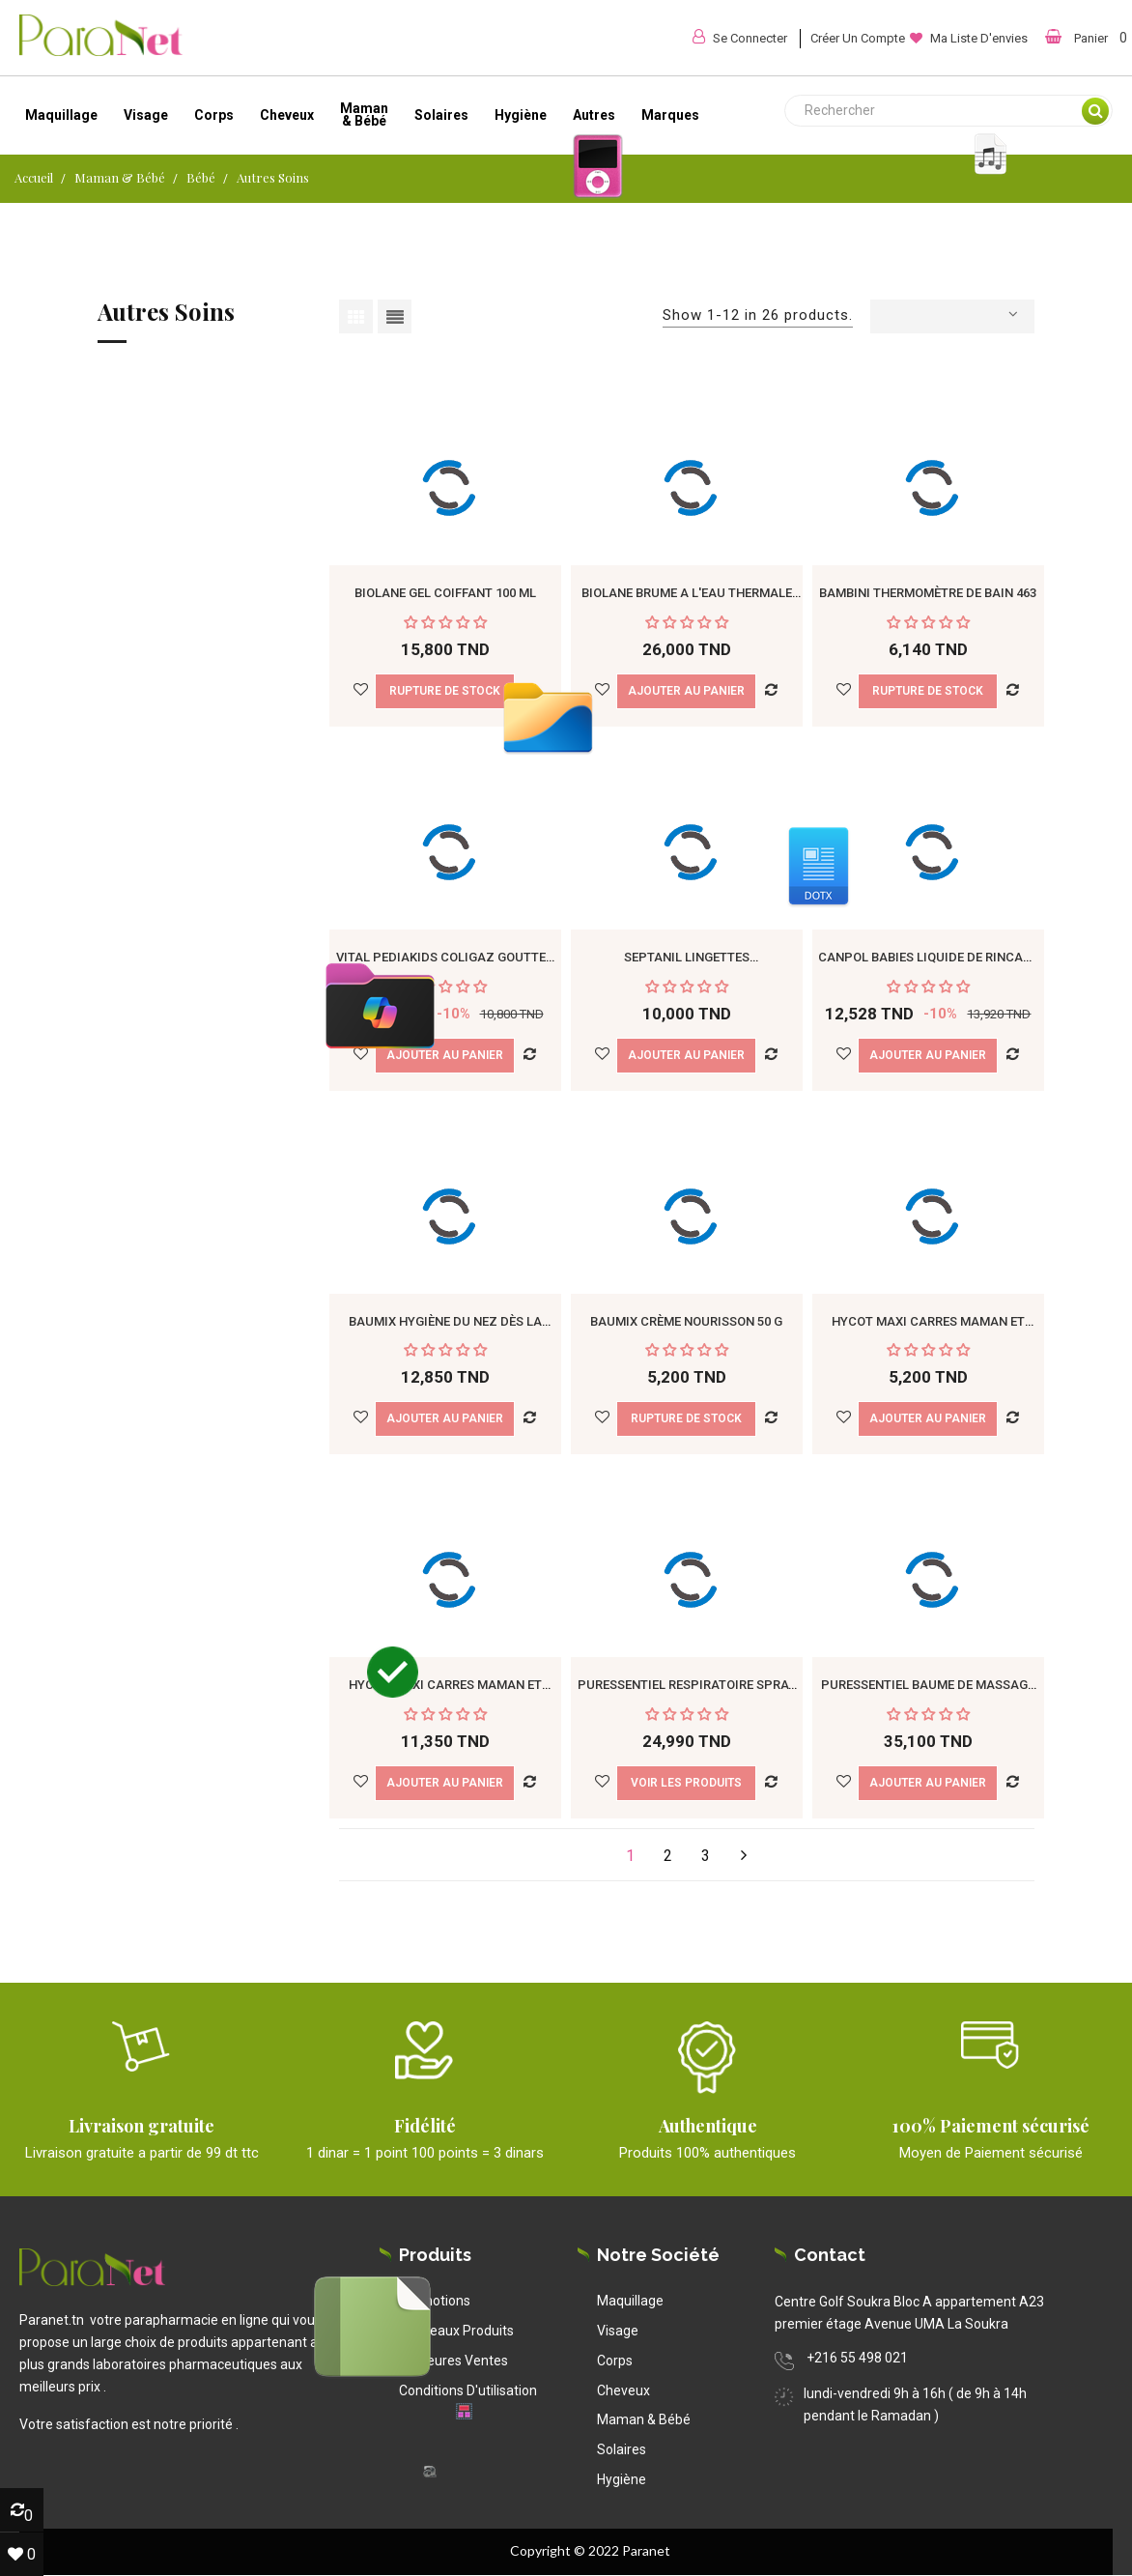 The width and height of the screenshot is (1132, 2576). Describe the element at coordinates (818, 867) in the screenshot. I see `a microsoft word template file (.dotx)` at that location.